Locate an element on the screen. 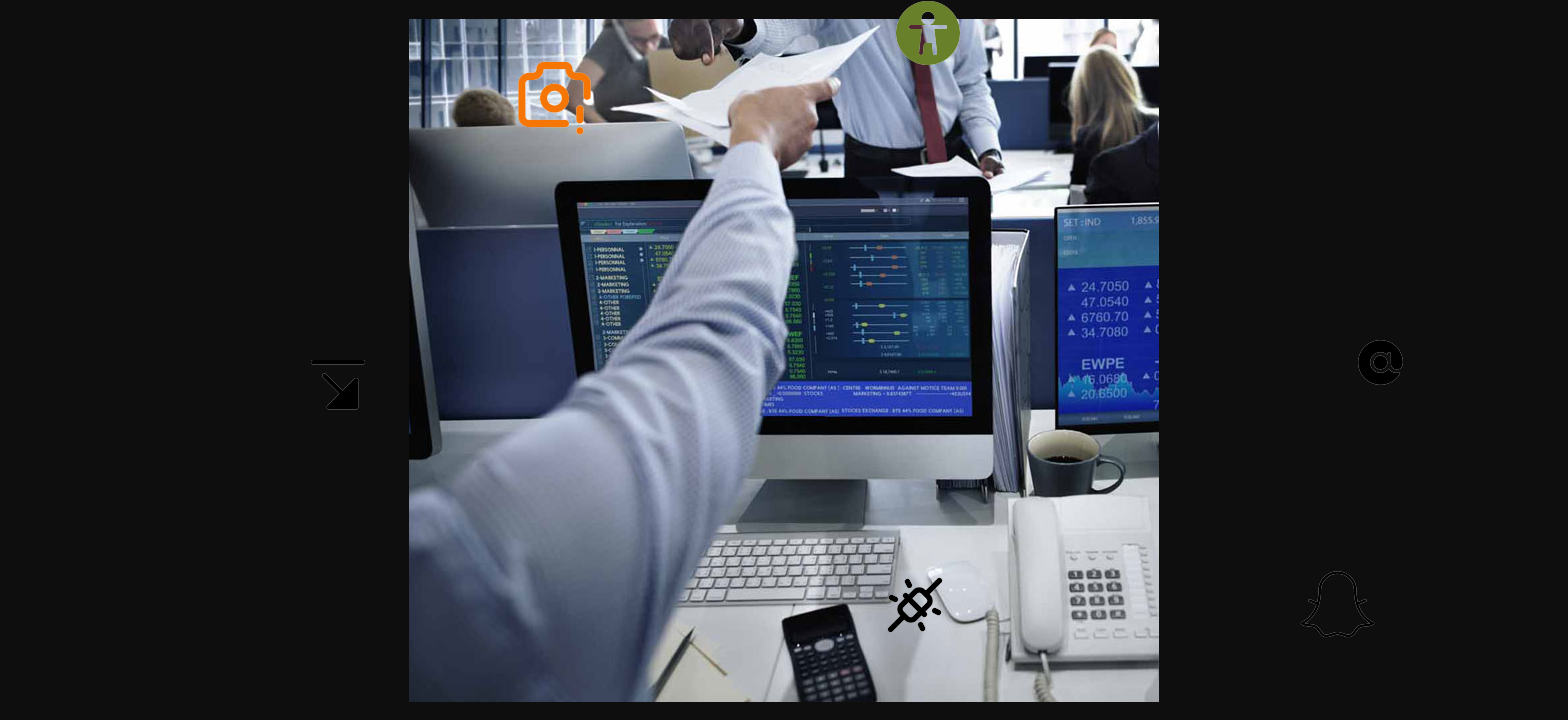 This screenshot has height=720, width=1568. move item to bottom-right corner is located at coordinates (338, 387).